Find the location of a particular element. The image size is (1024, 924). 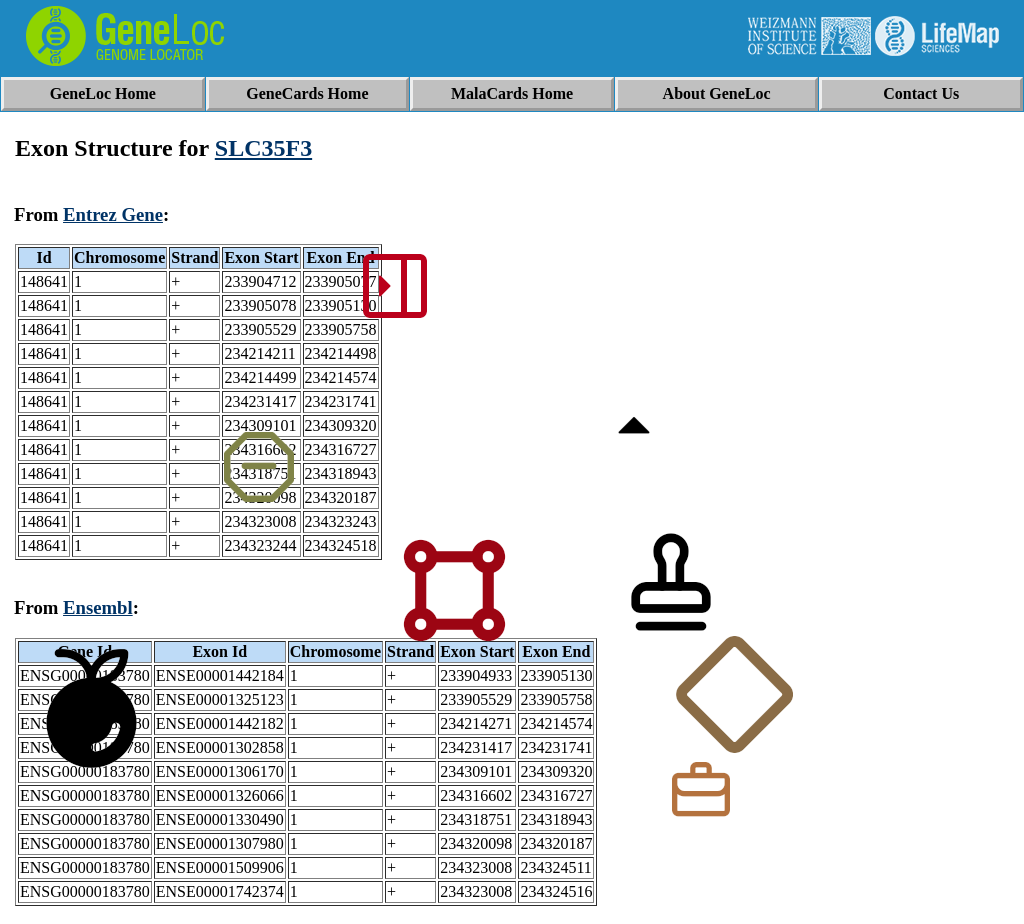

indicates premium or special status is located at coordinates (734, 694).